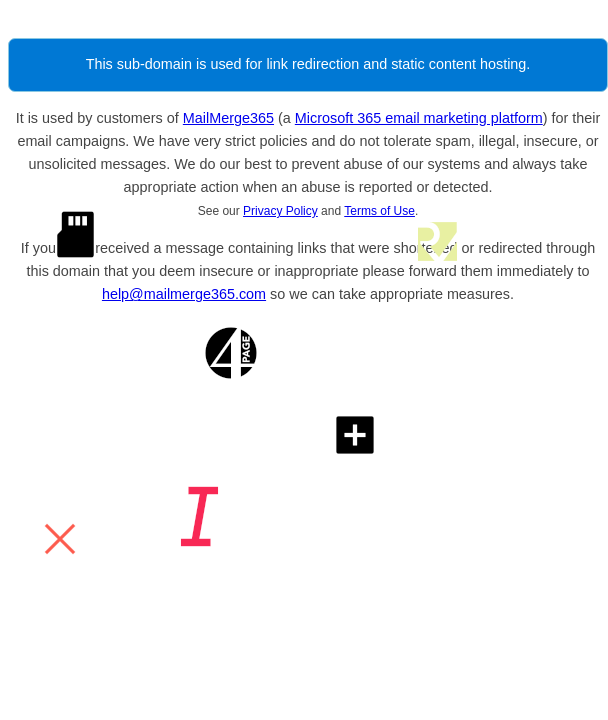 The width and height of the screenshot is (608, 720). Describe the element at coordinates (60, 539) in the screenshot. I see `close or dismiss the current window` at that location.